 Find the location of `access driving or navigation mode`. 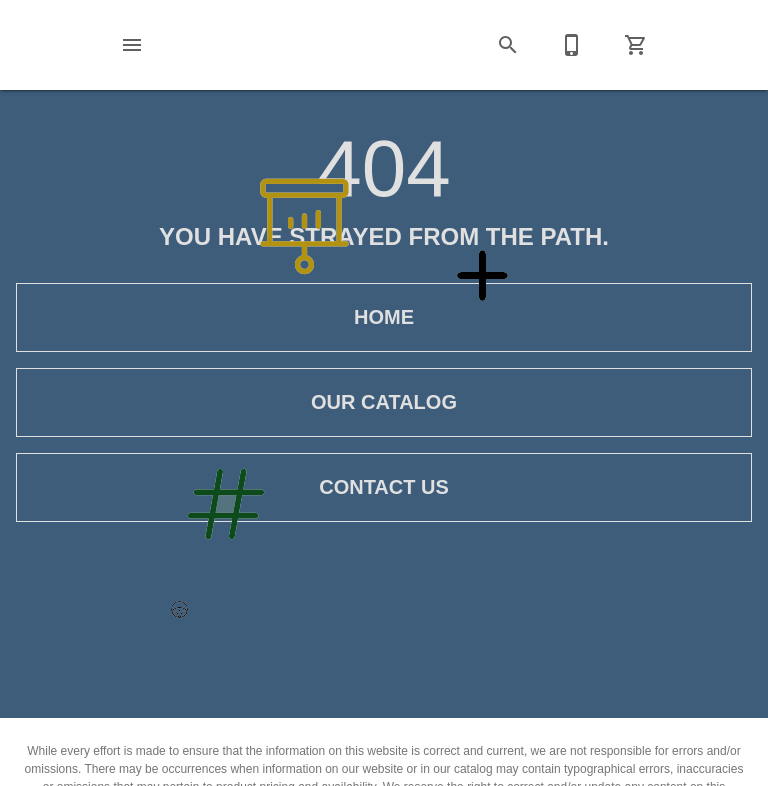

access driving or navigation mode is located at coordinates (179, 609).